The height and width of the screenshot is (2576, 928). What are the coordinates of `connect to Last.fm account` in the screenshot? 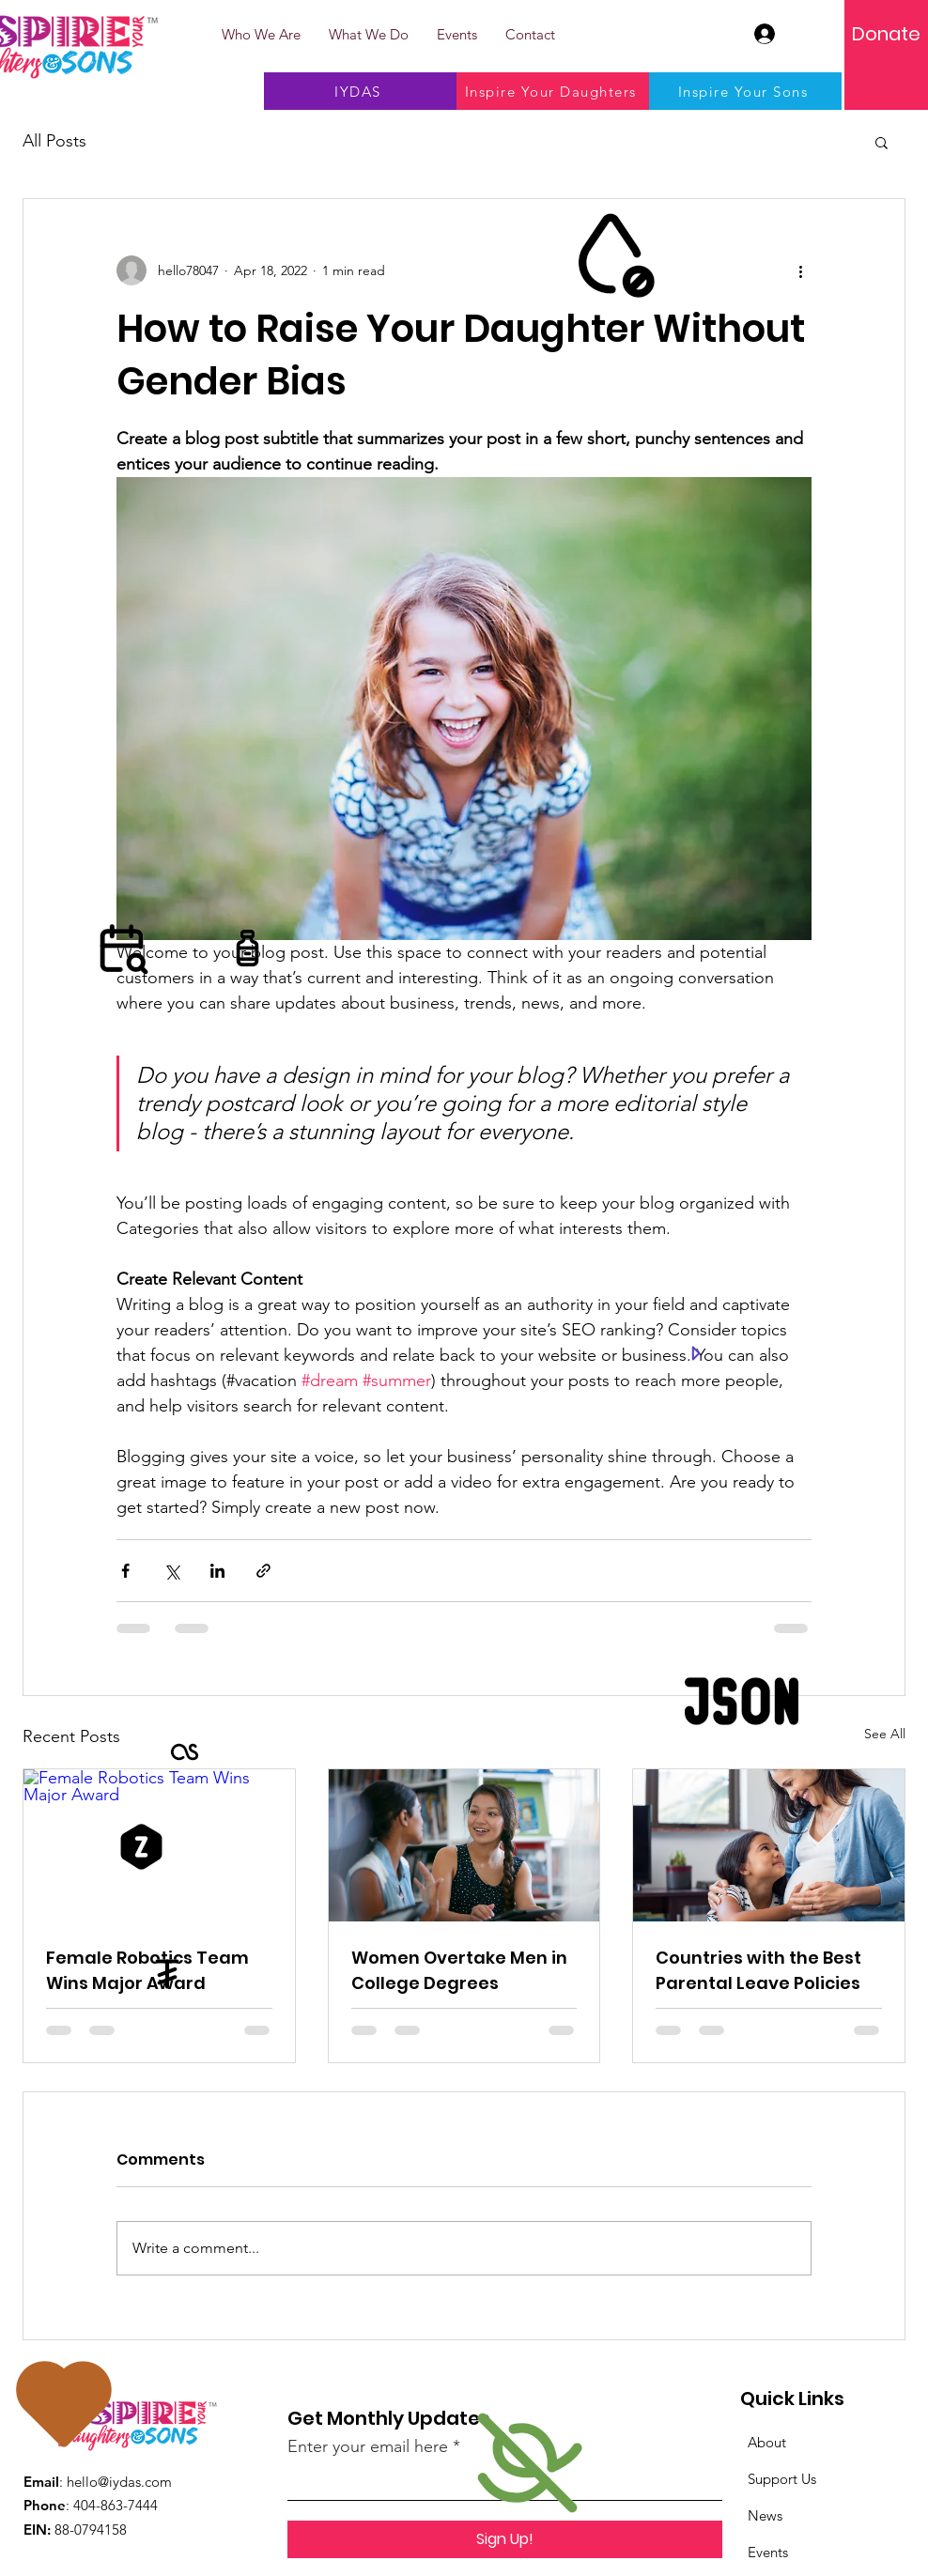 It's located at (184, 1751).